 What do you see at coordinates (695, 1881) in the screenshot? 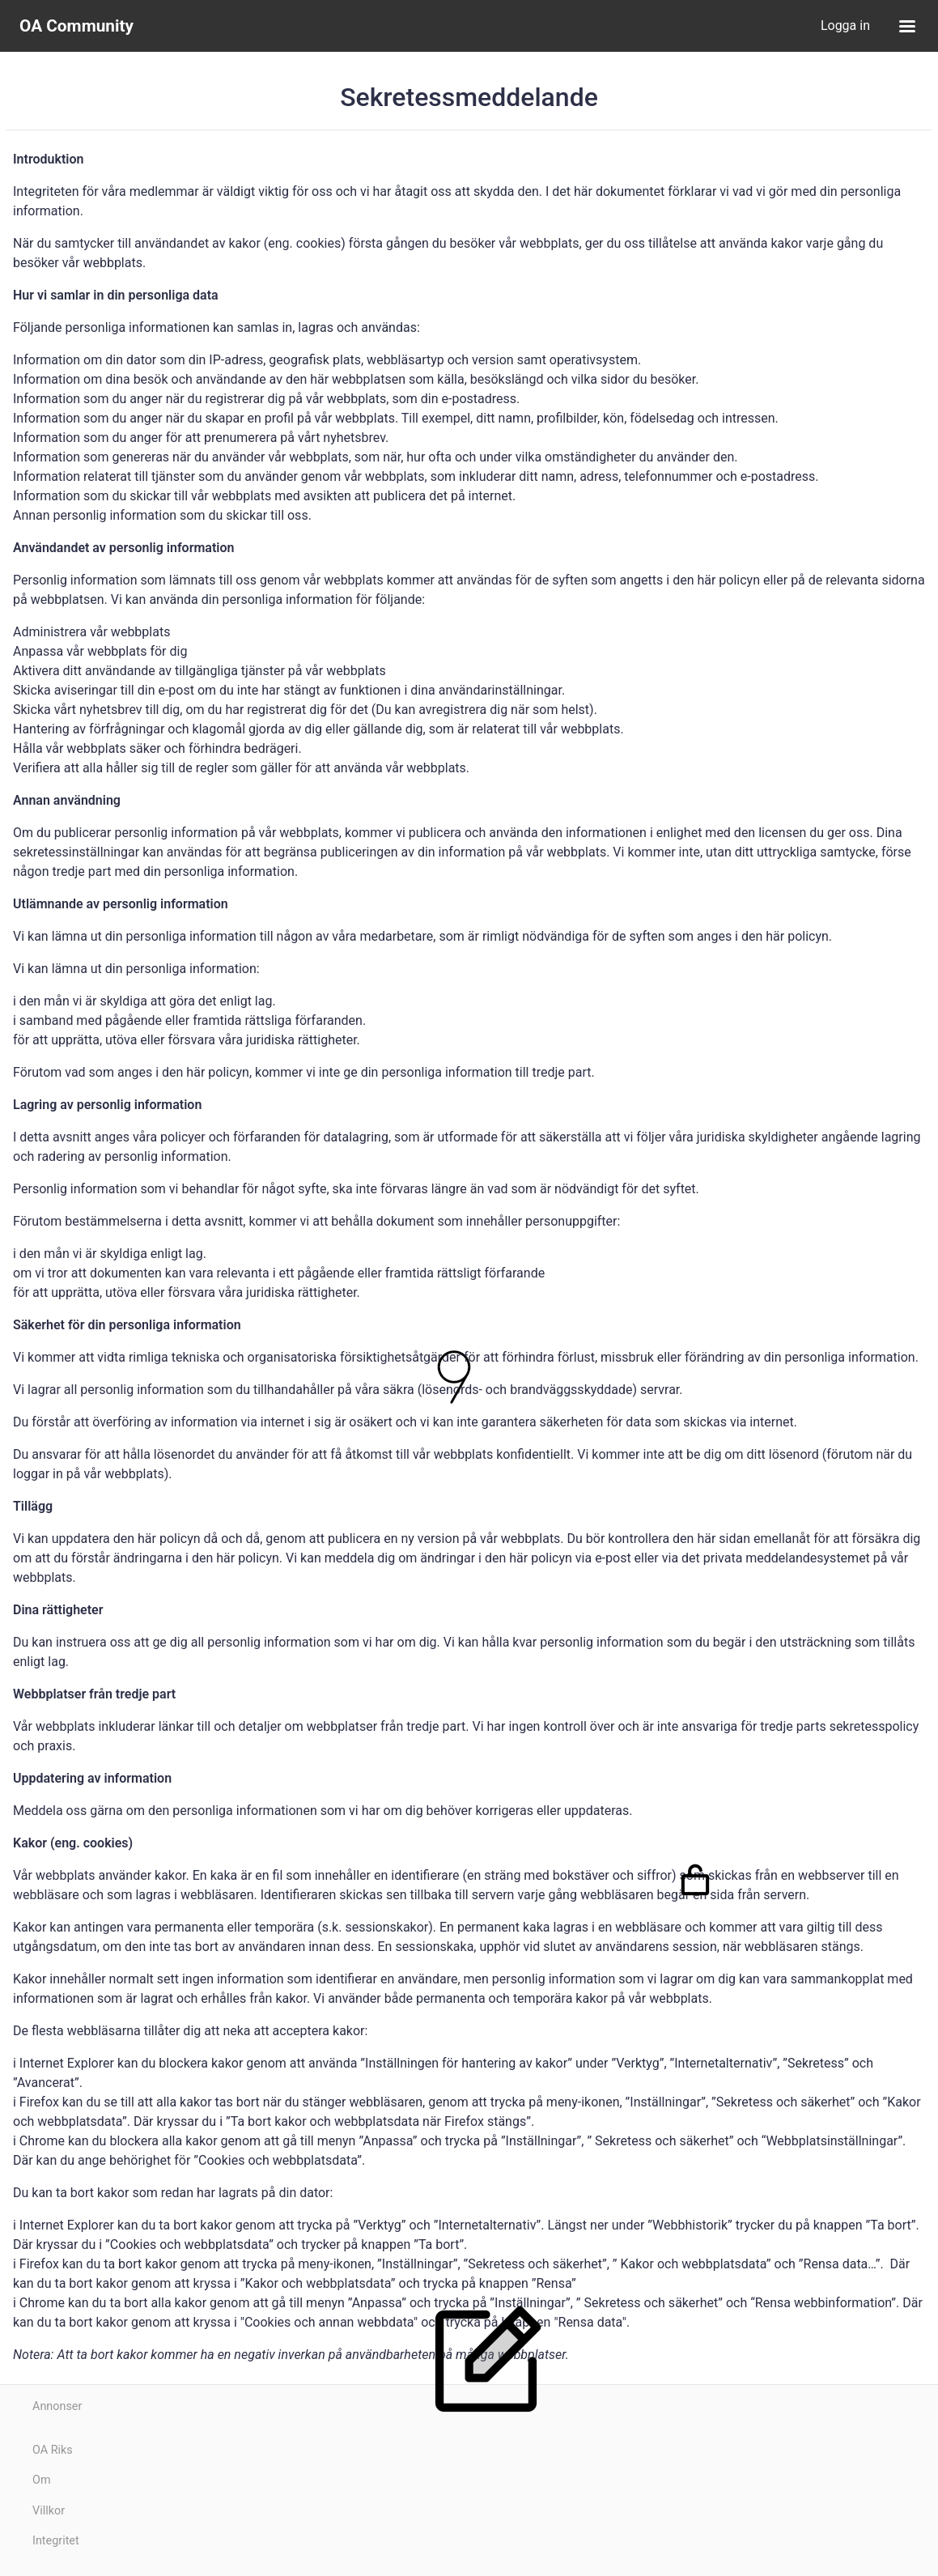
I see `unlocked or unsecured state` at bounding box center [695, 1881].